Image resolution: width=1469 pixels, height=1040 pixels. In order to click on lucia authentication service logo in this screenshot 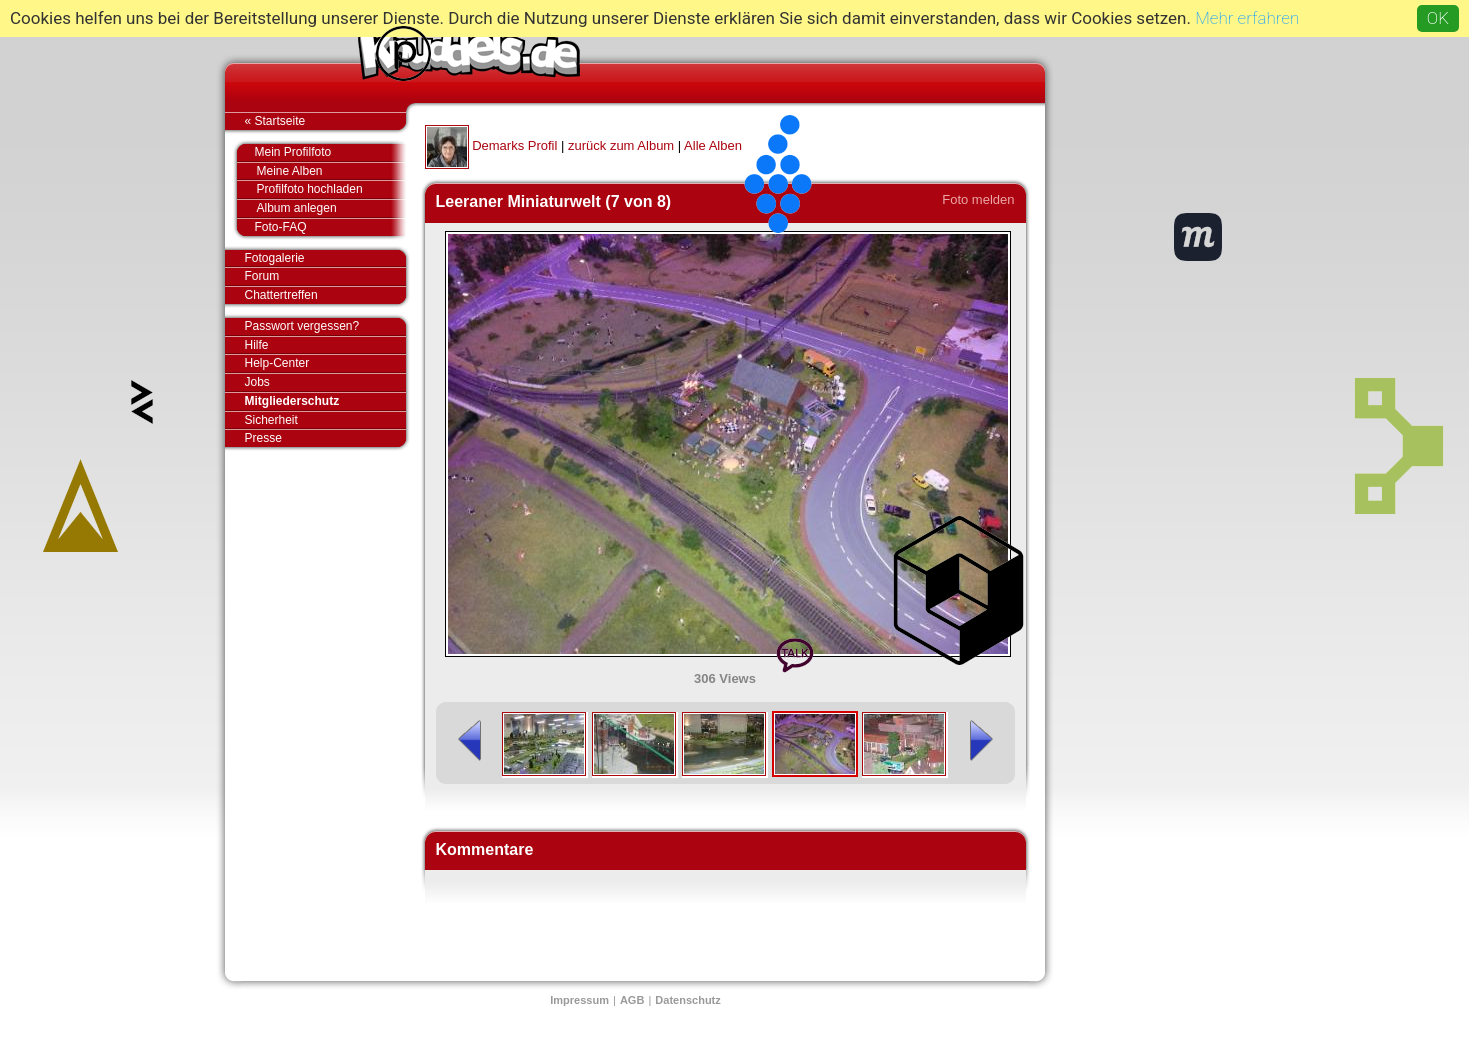, I will do `click(80, 505)`.